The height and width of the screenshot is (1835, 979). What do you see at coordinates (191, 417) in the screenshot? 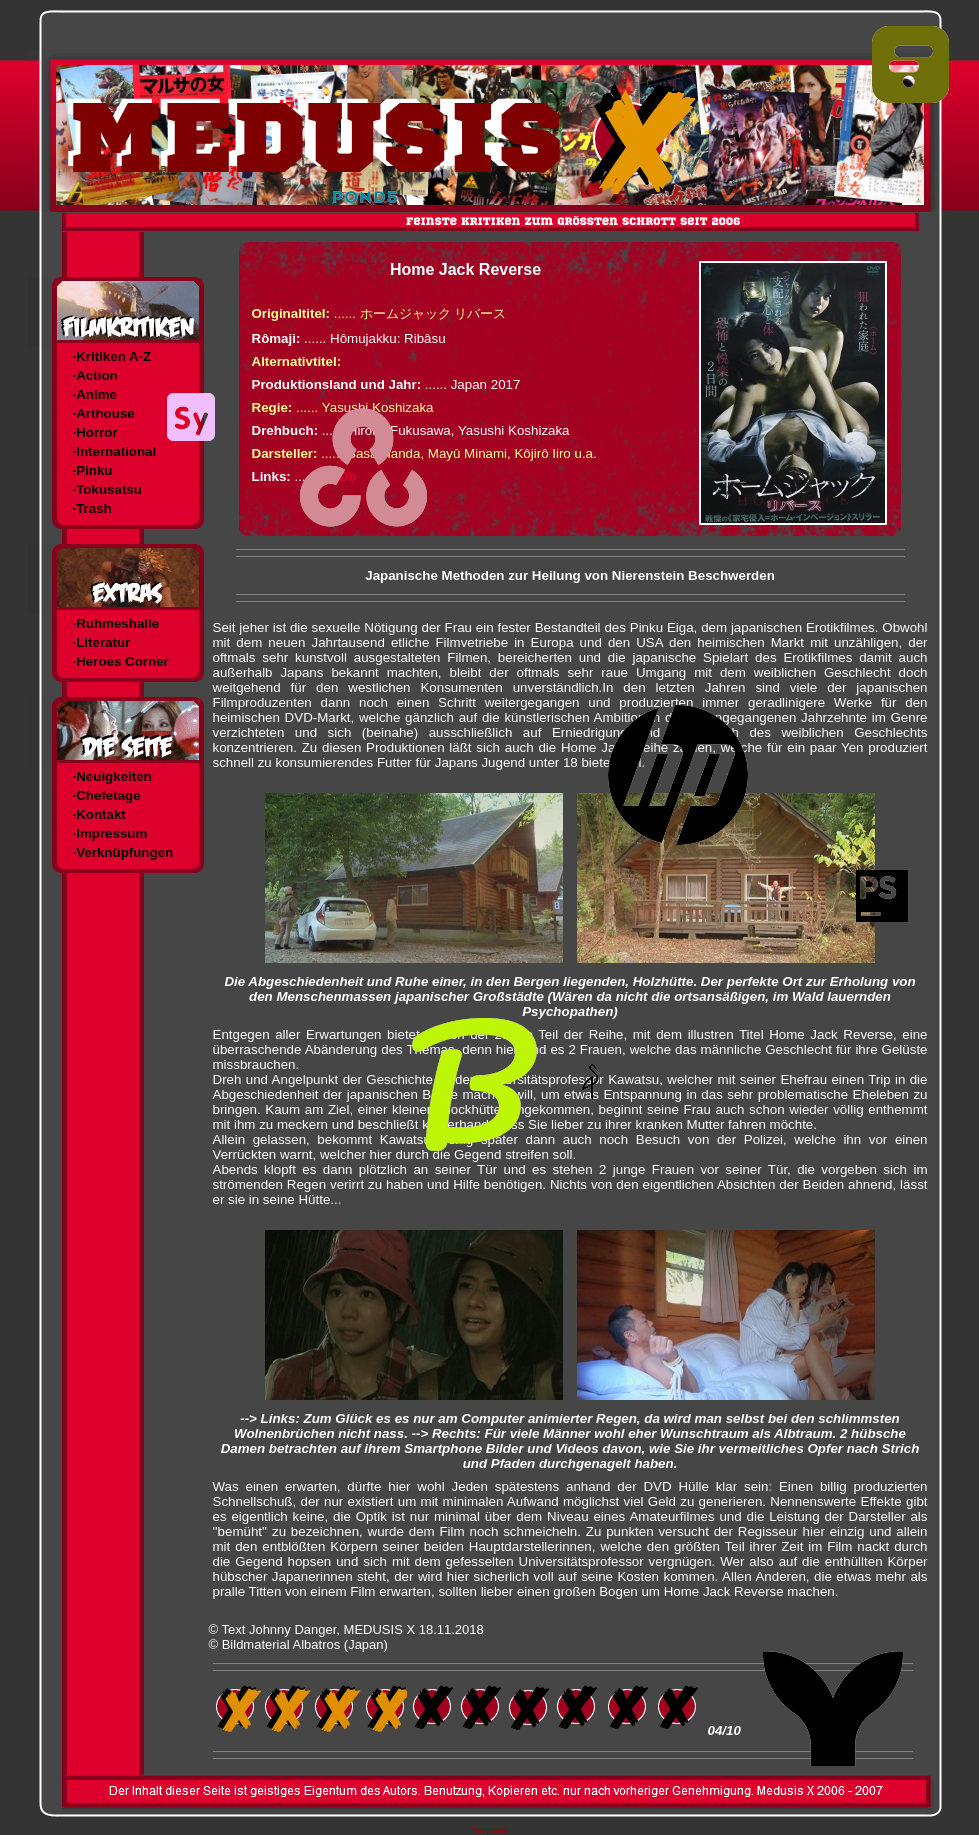
I see `open symbolab math solver app` at bounding box center [191, 417].